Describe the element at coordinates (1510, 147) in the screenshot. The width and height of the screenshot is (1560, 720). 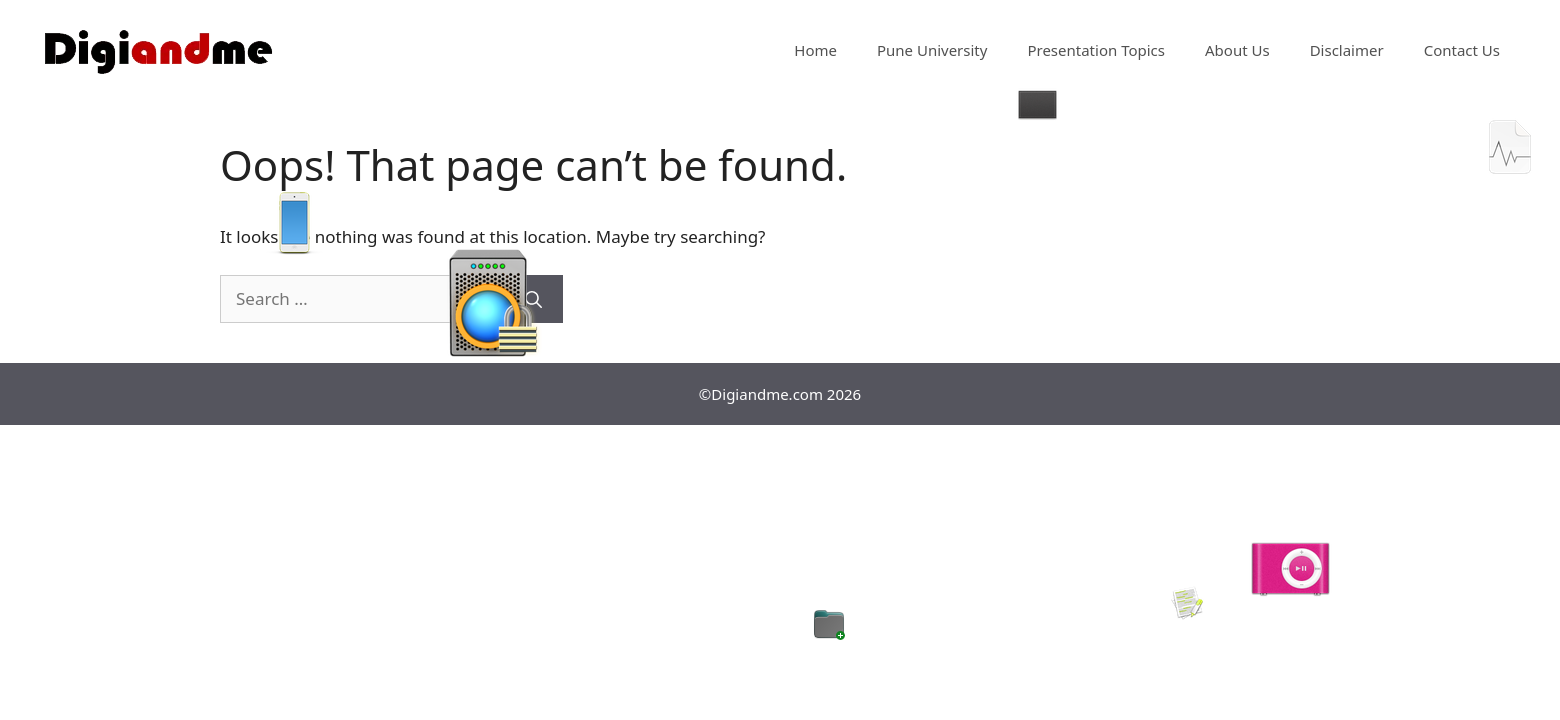
I see `view system log file` at that location.